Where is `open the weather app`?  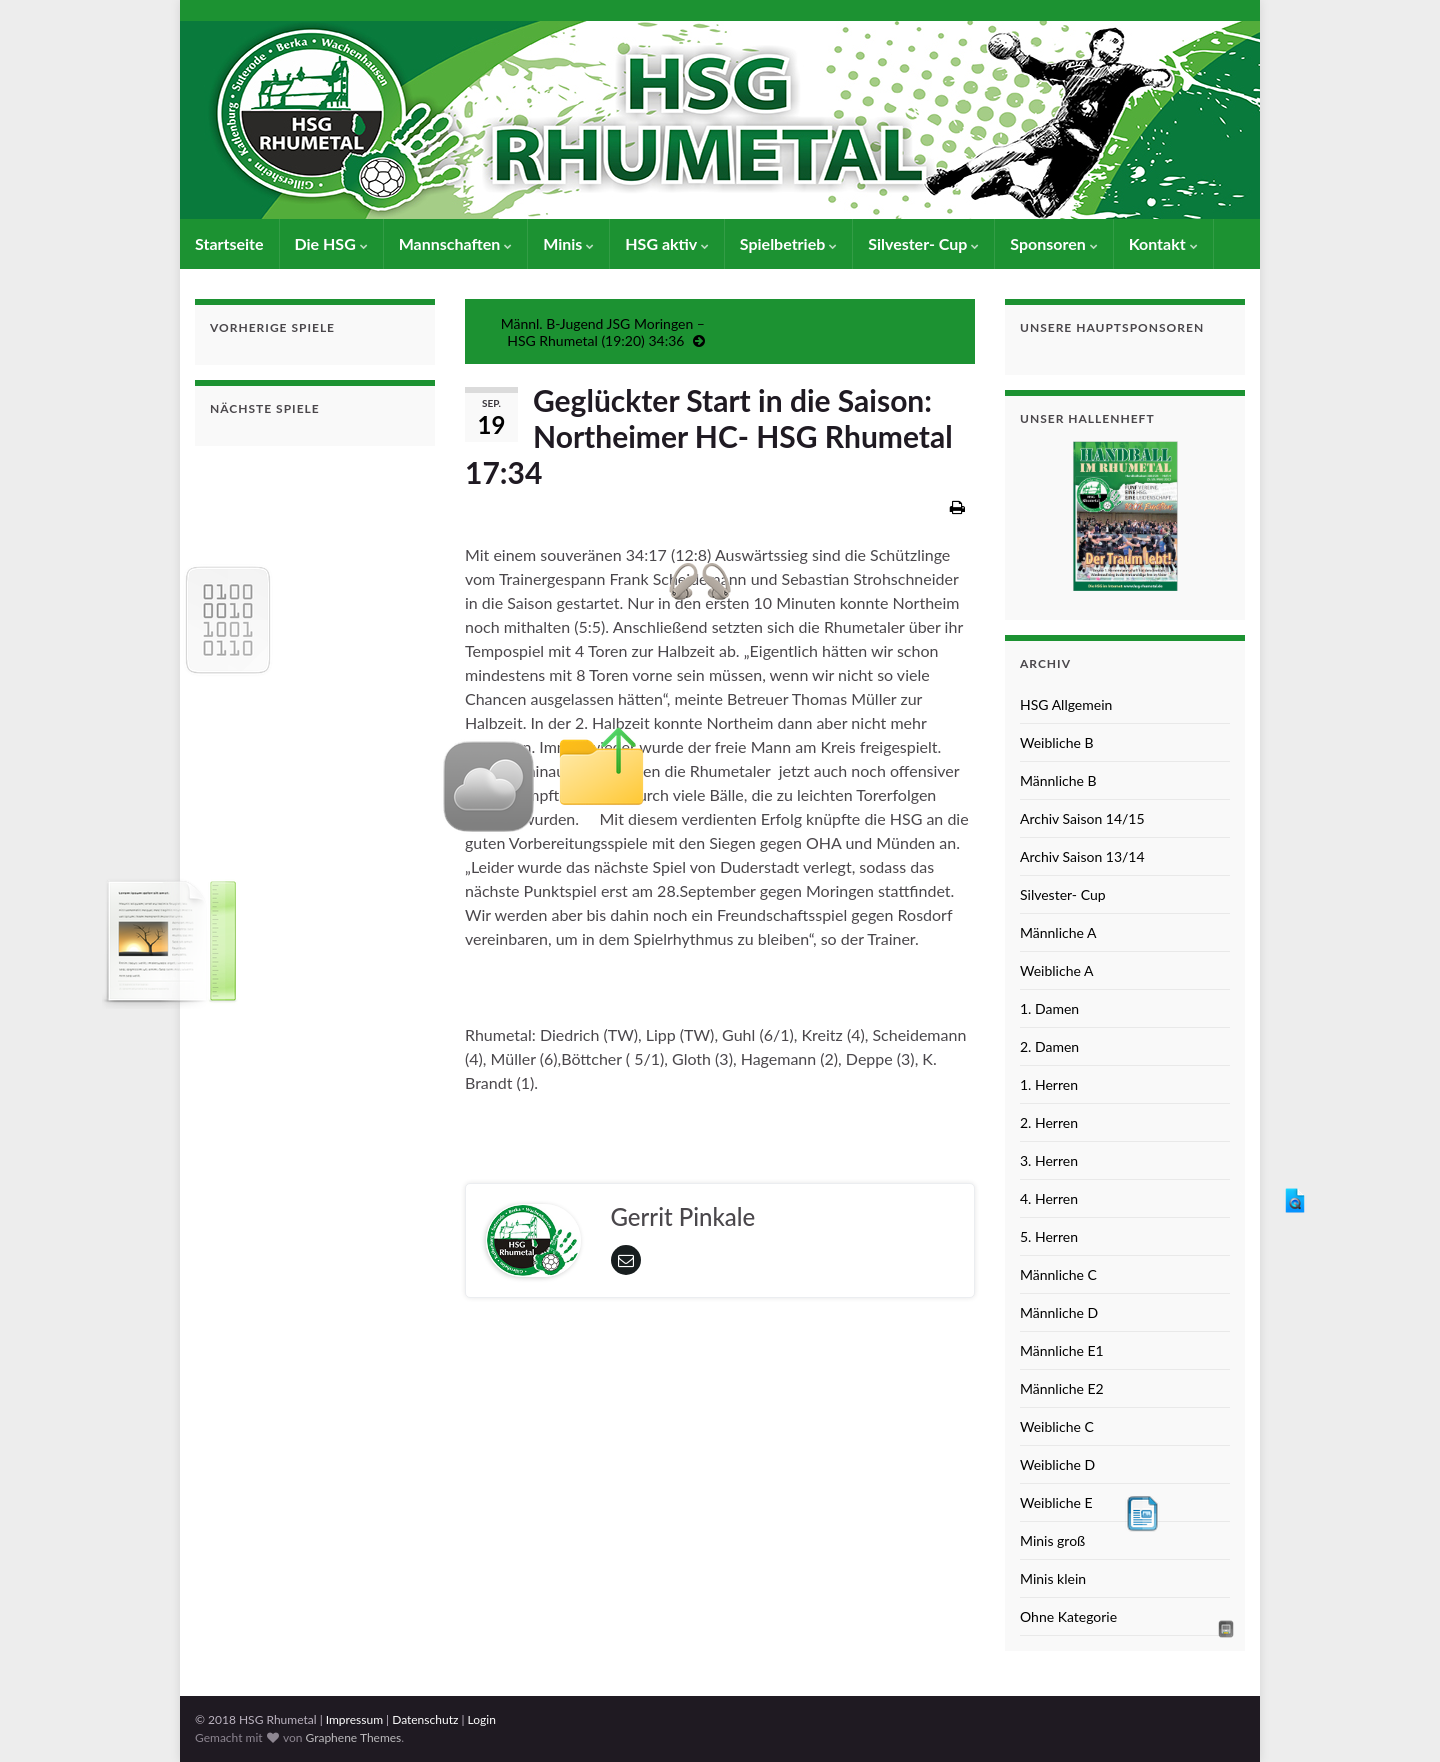
open the weather app is located at coordinates (488, 786).